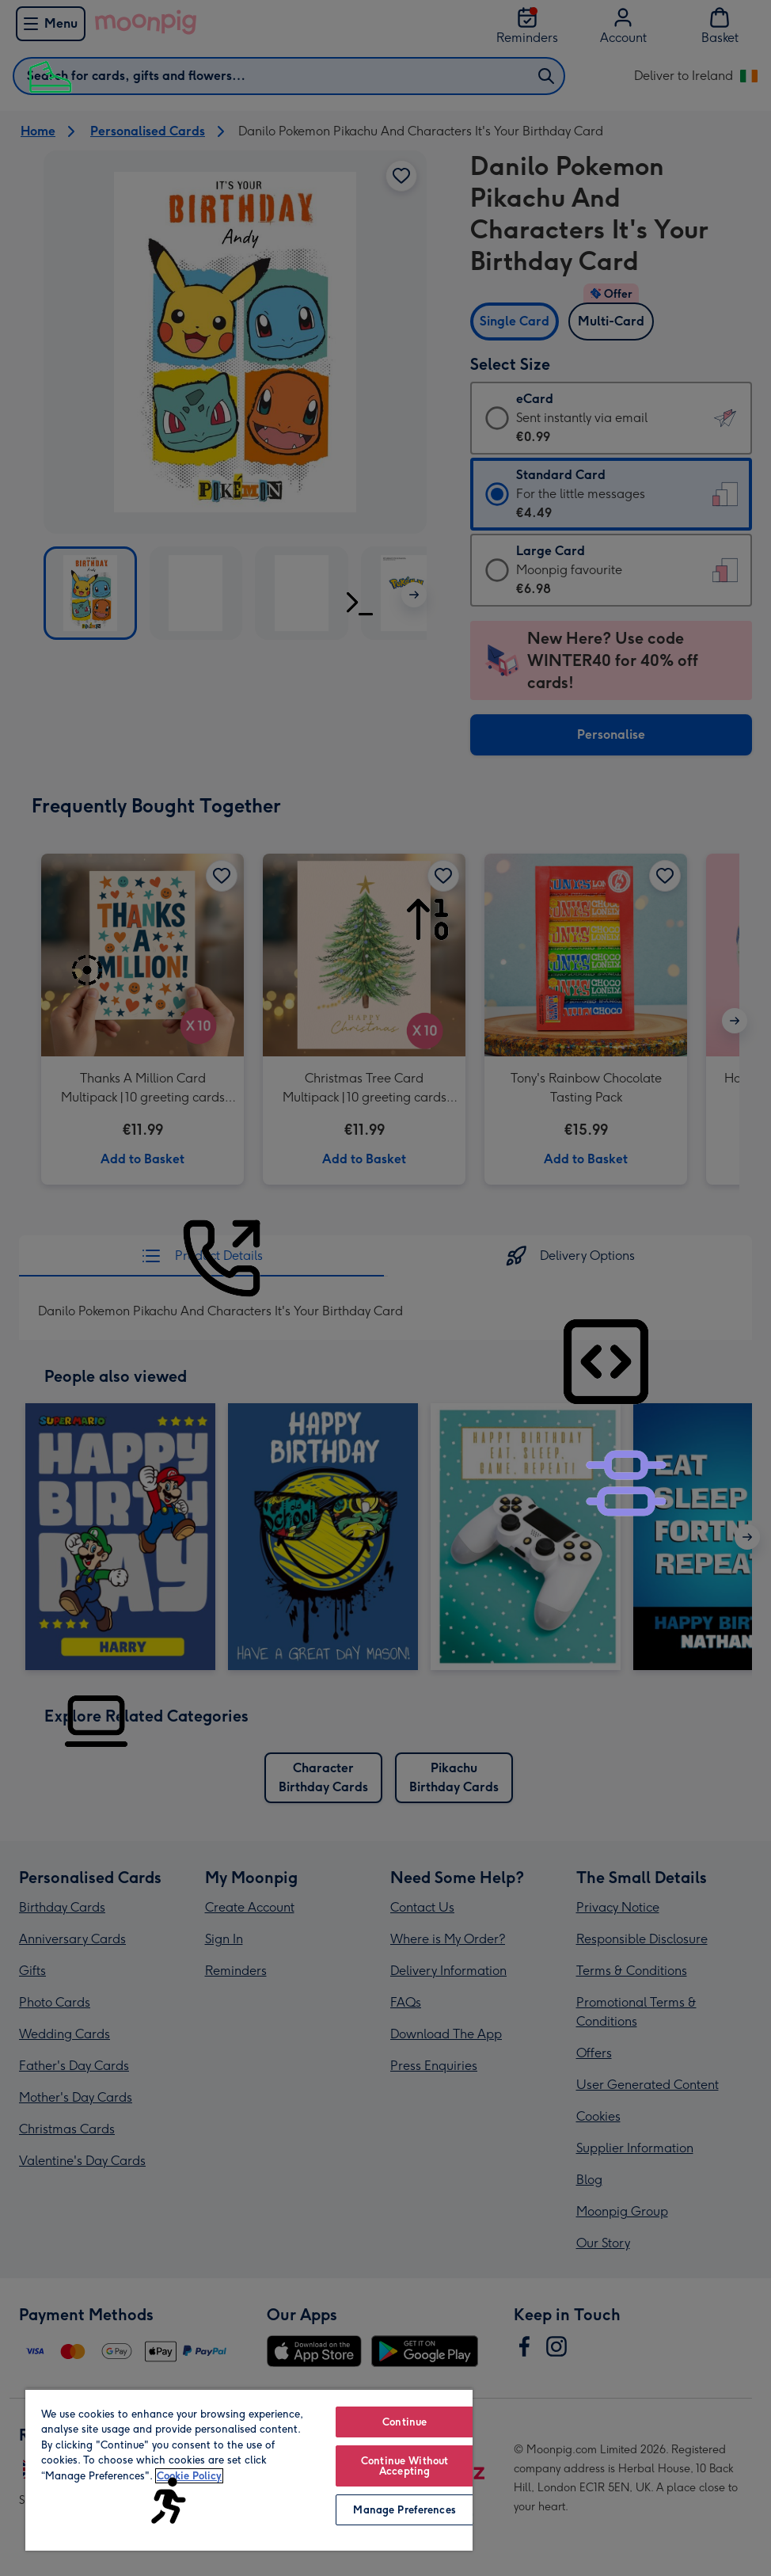 The height and width of the screenshot is (2576, 771). Describe the element at coordinates (222, 1258) in the screenshot. I see `make an outgoing call` at that location.